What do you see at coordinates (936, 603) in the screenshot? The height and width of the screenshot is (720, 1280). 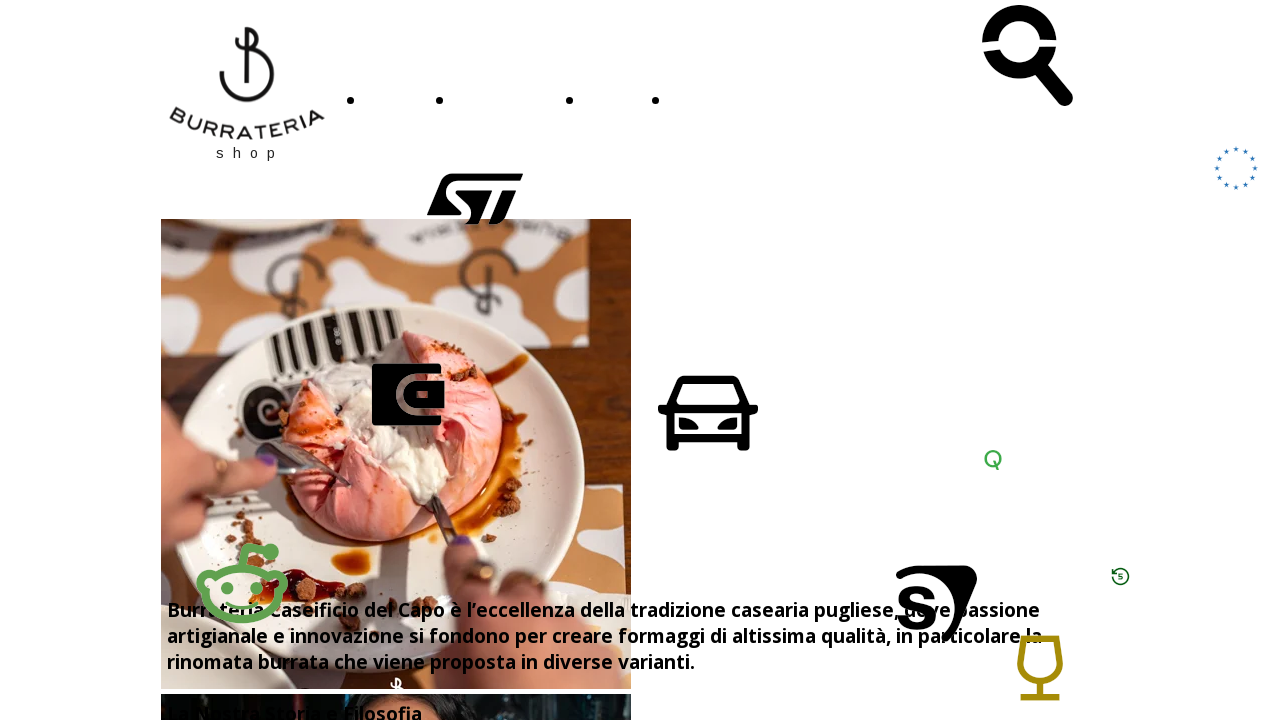 I see `source engine logo` at bounding box center [936, 603].